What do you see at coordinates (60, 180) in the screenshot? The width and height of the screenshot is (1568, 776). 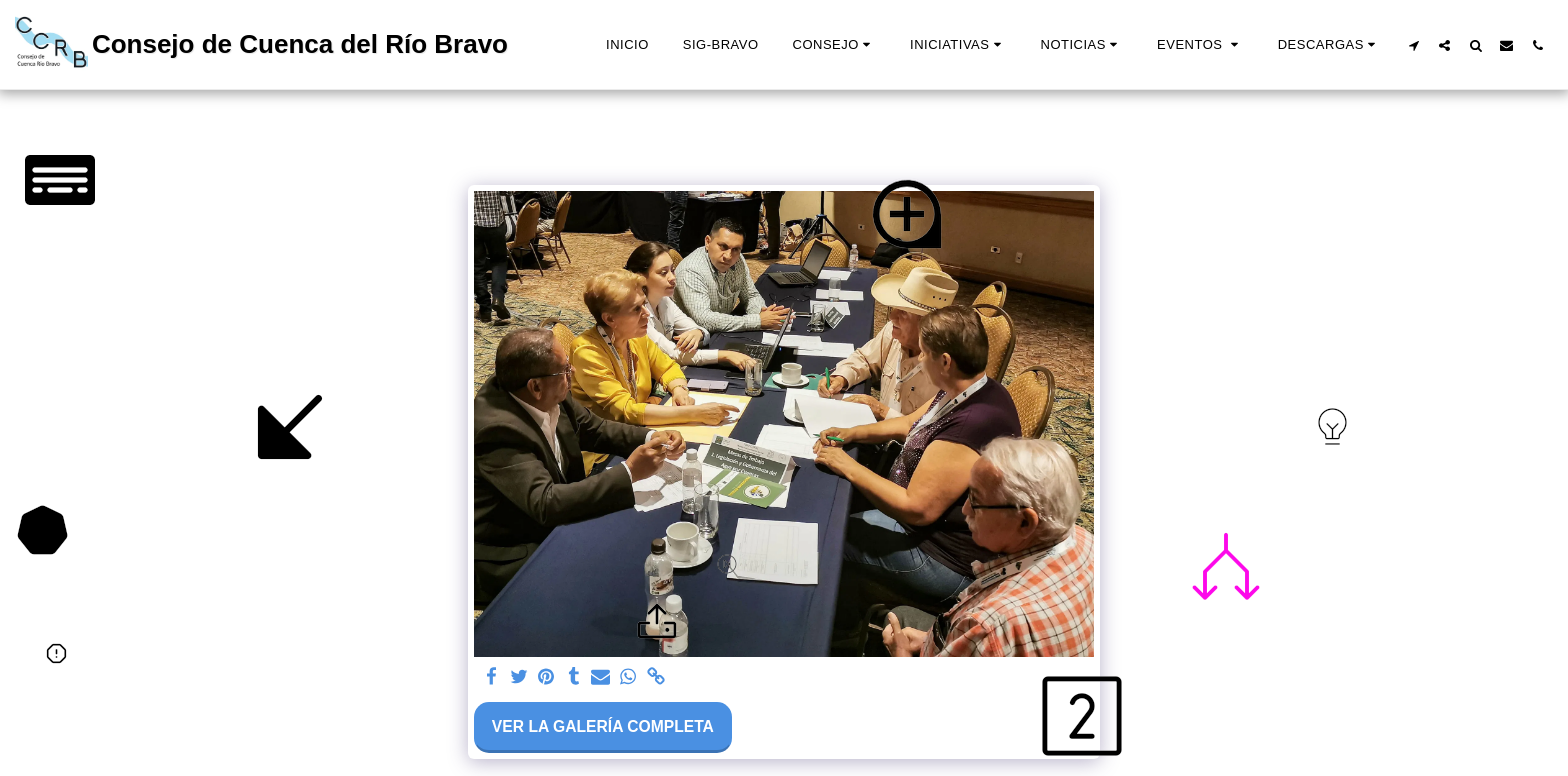 I see `open the on-screen keyboard` at bounding box center [60, 180].